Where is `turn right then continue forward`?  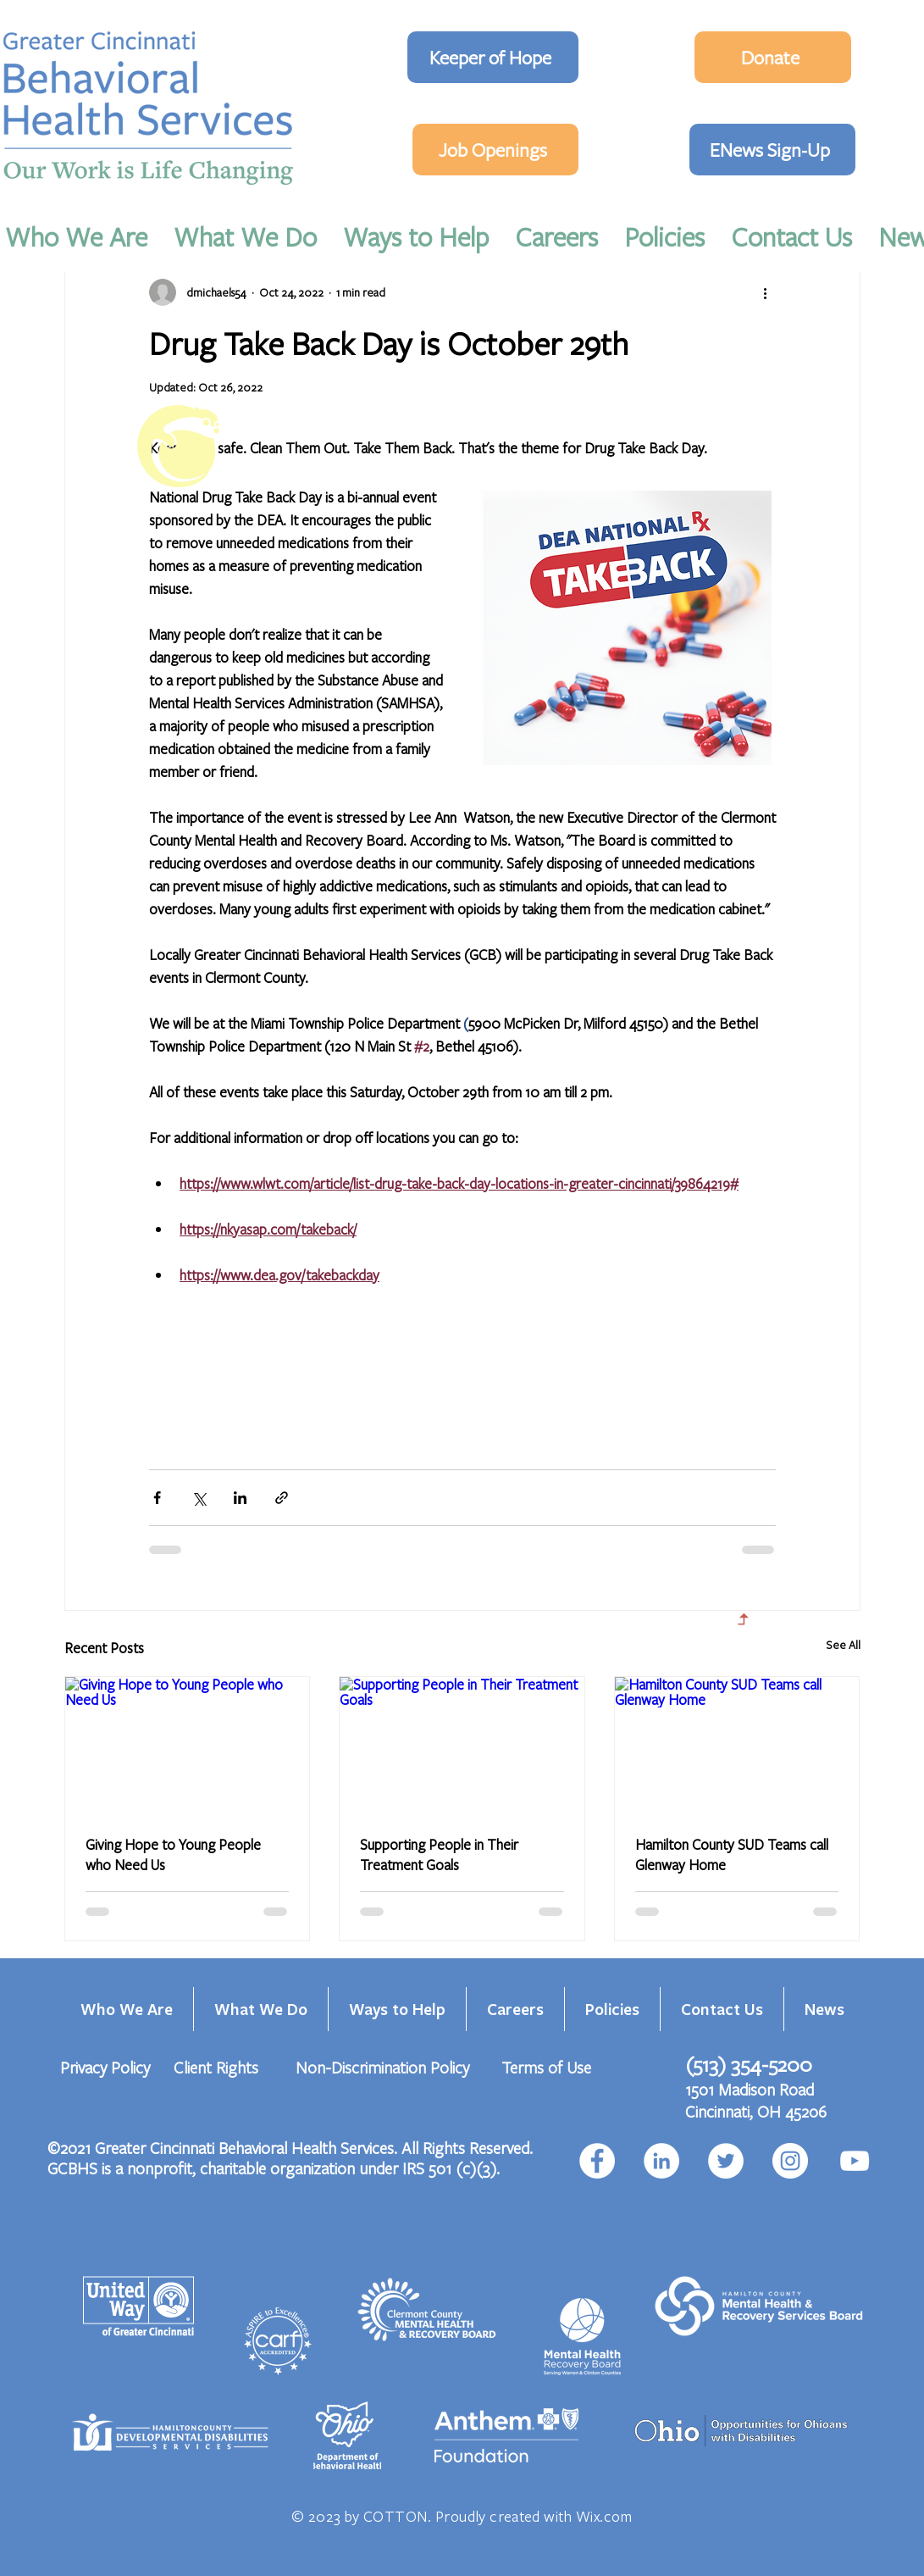 turn right then continue forward is located at coordinates (743, 1619).